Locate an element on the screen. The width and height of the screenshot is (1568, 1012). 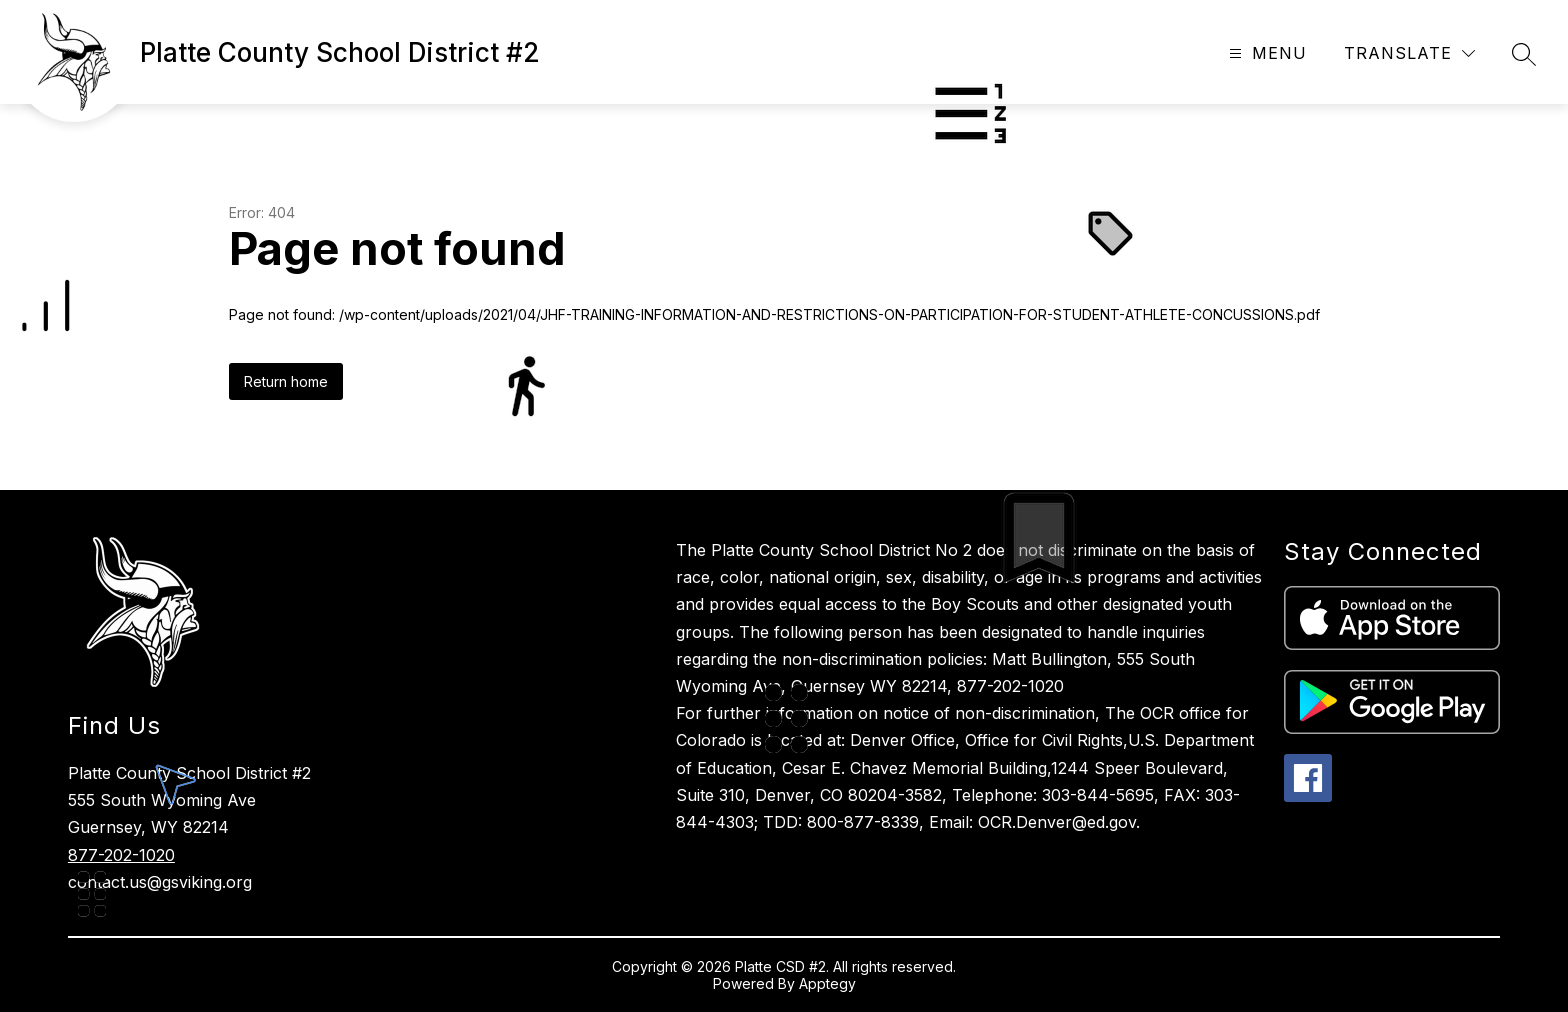
tap to get directions to a destination is located at coordinates (172, 781).